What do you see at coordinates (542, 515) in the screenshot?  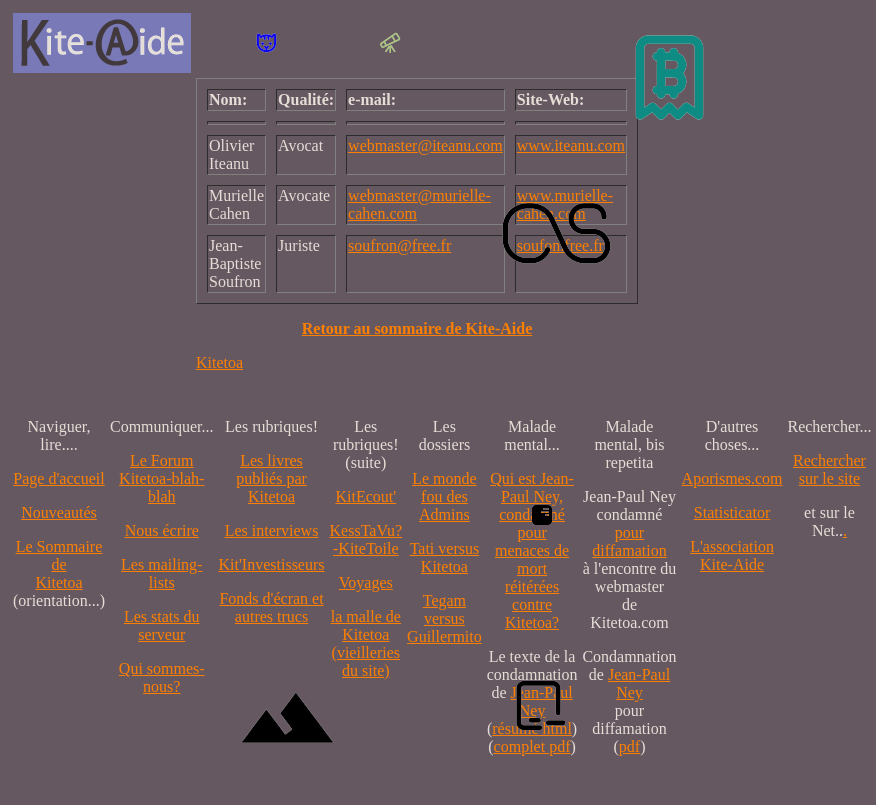 I see `align content to top-right of container` at bounding box center [542, 515].